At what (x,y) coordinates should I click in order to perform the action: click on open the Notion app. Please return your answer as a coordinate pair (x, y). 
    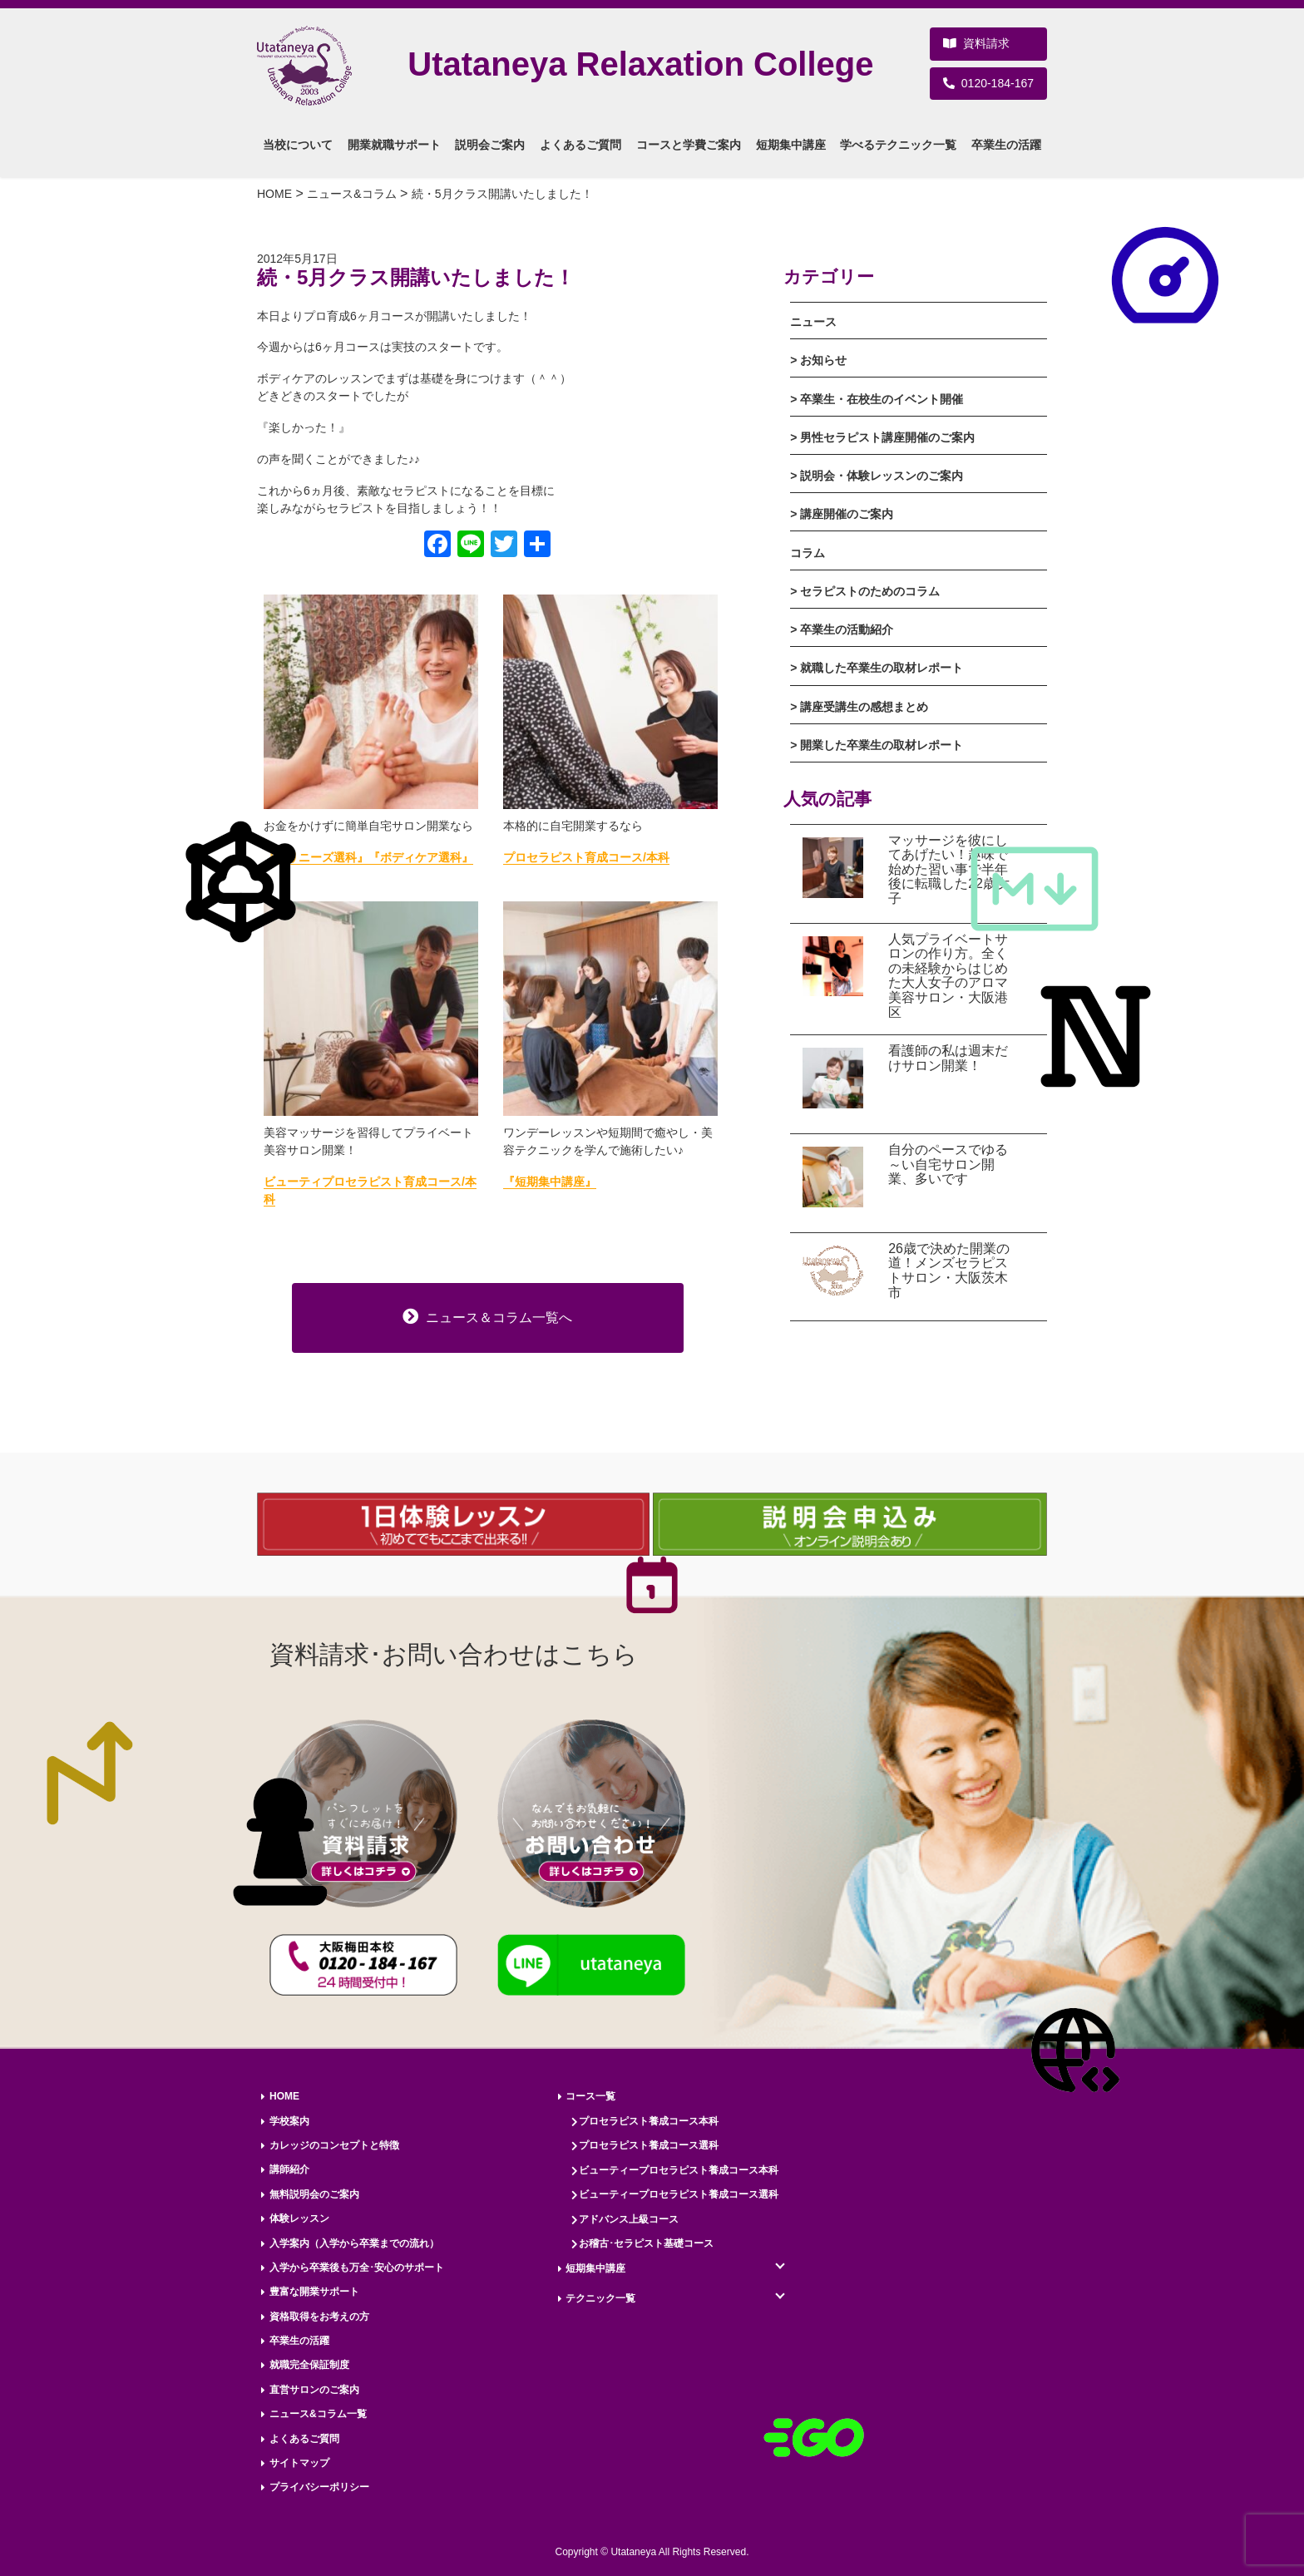
    Looking at the image, I should click on (1095, 1036).